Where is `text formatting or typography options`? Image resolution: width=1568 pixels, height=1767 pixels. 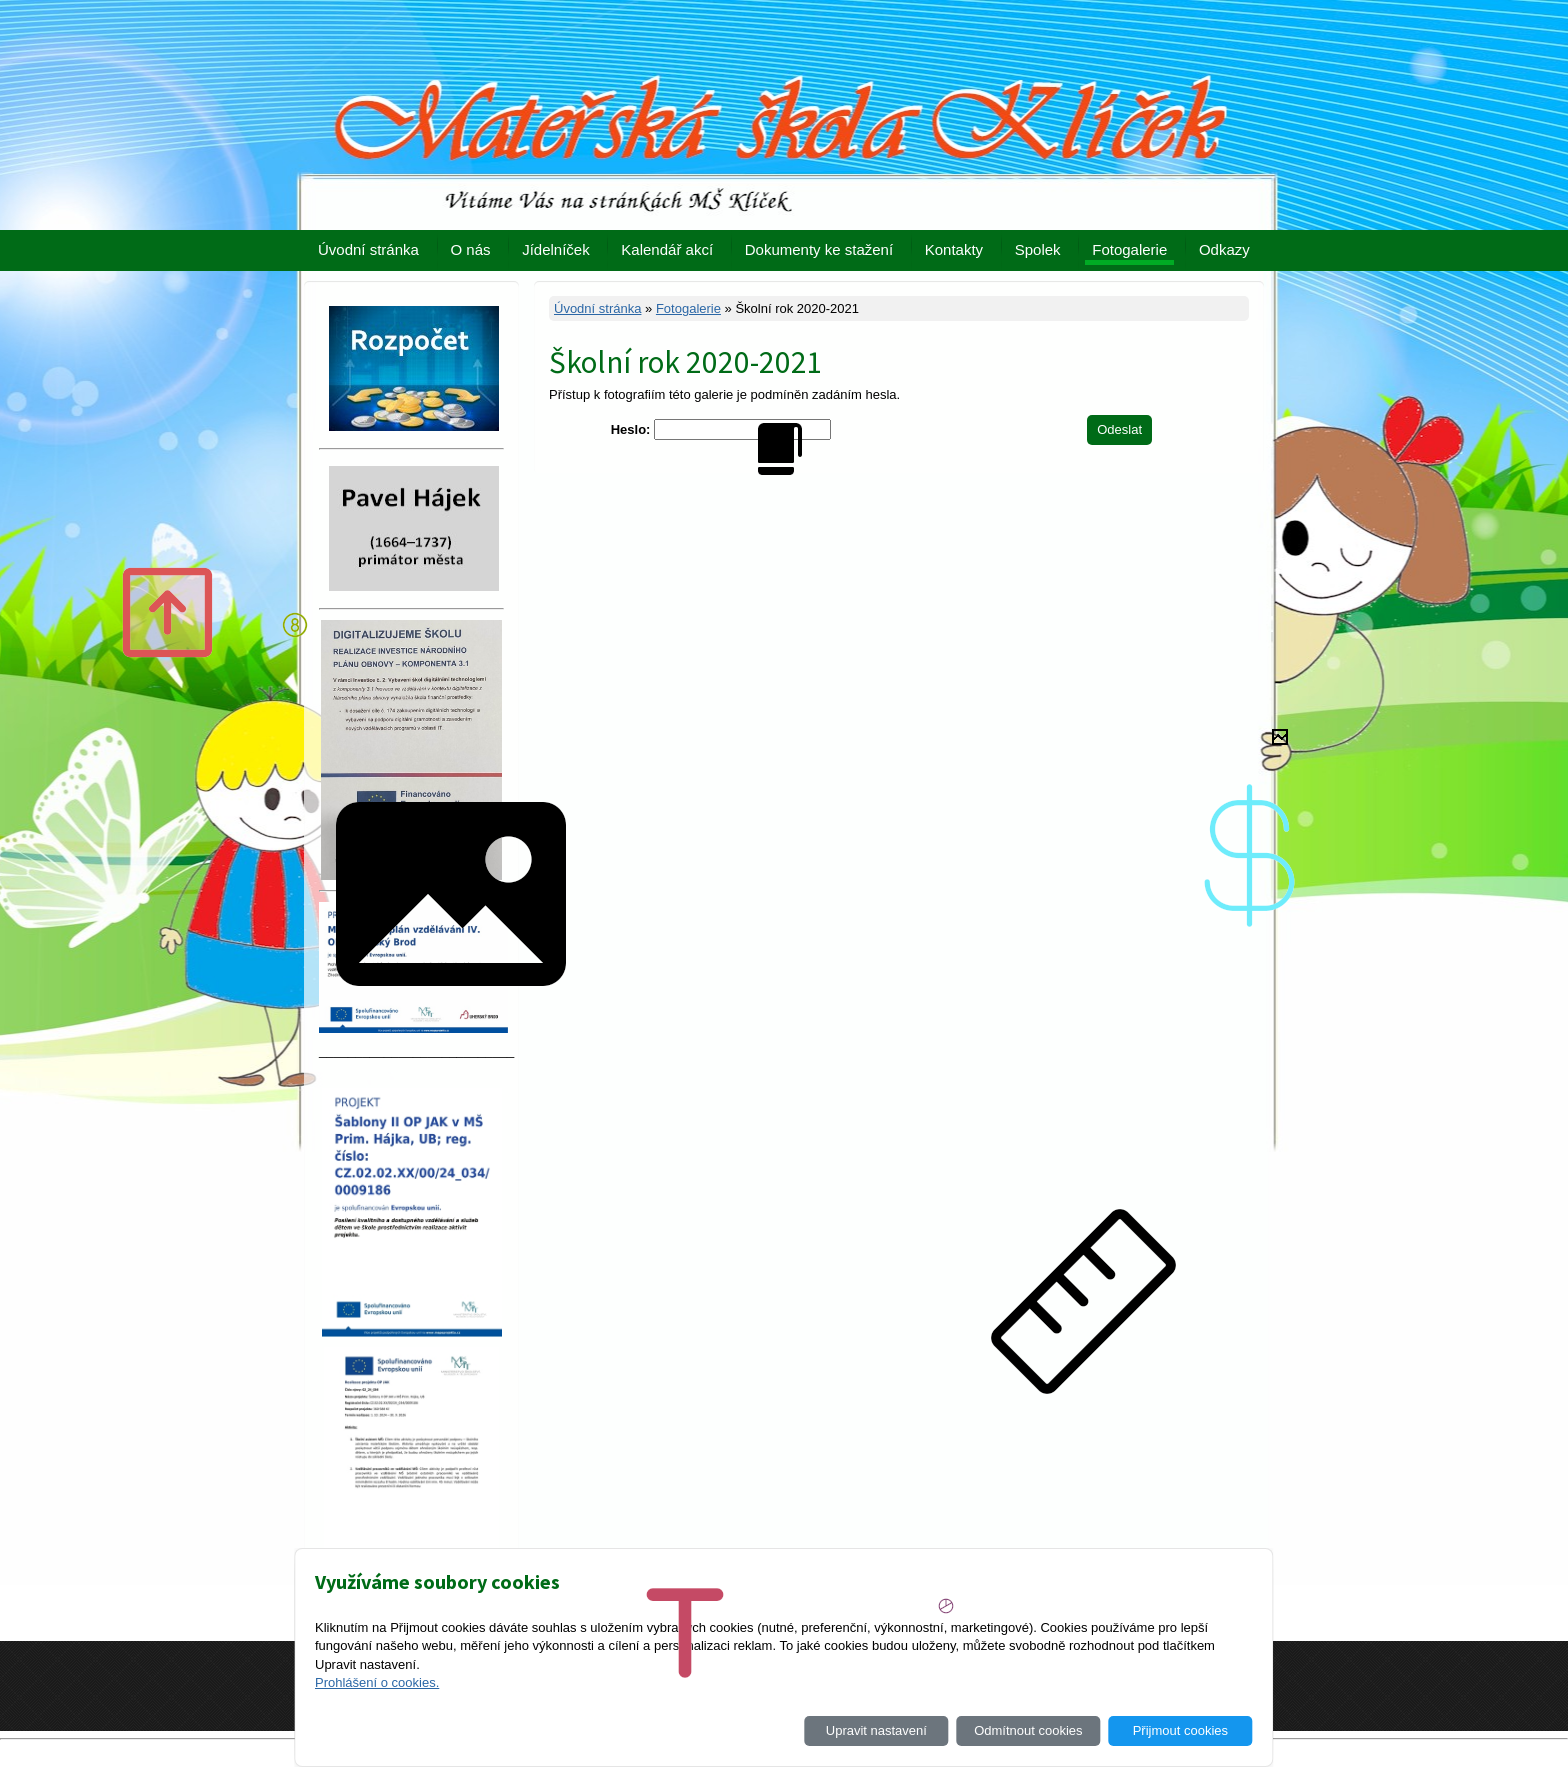
text formatting or typography options is located at coordinates (685, 1633).